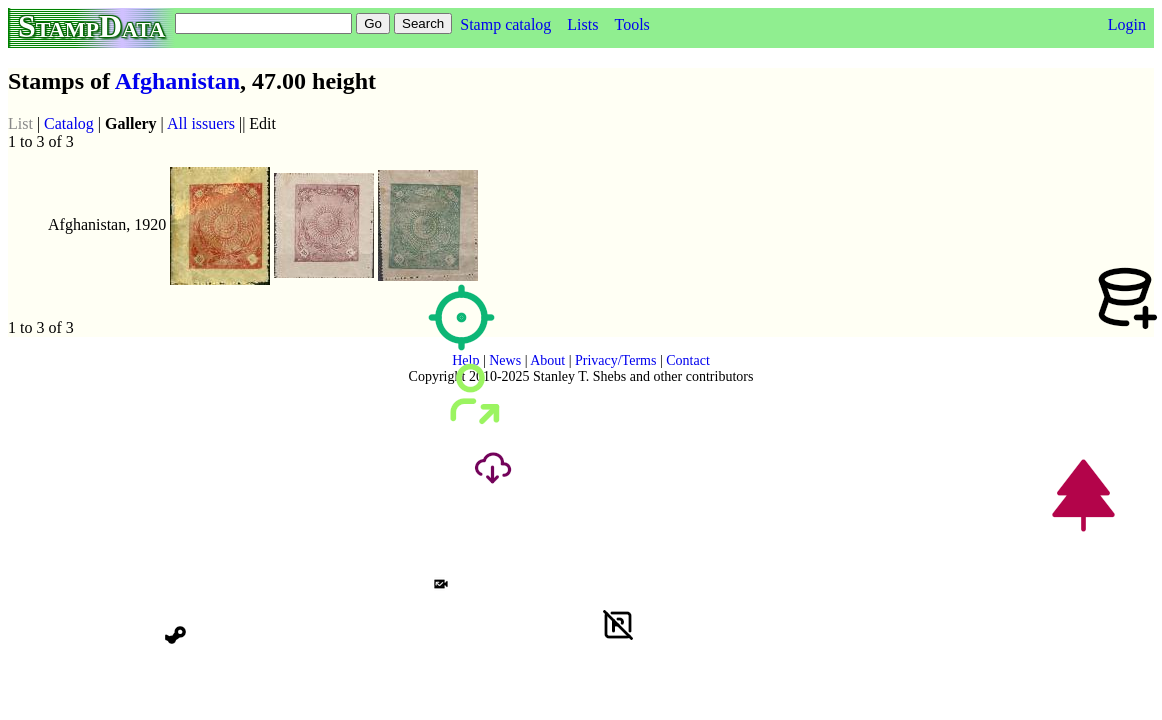 The height and width of the screenshot is (720, 1162). I want to click on download file from cloud storage, so click(492, 465).